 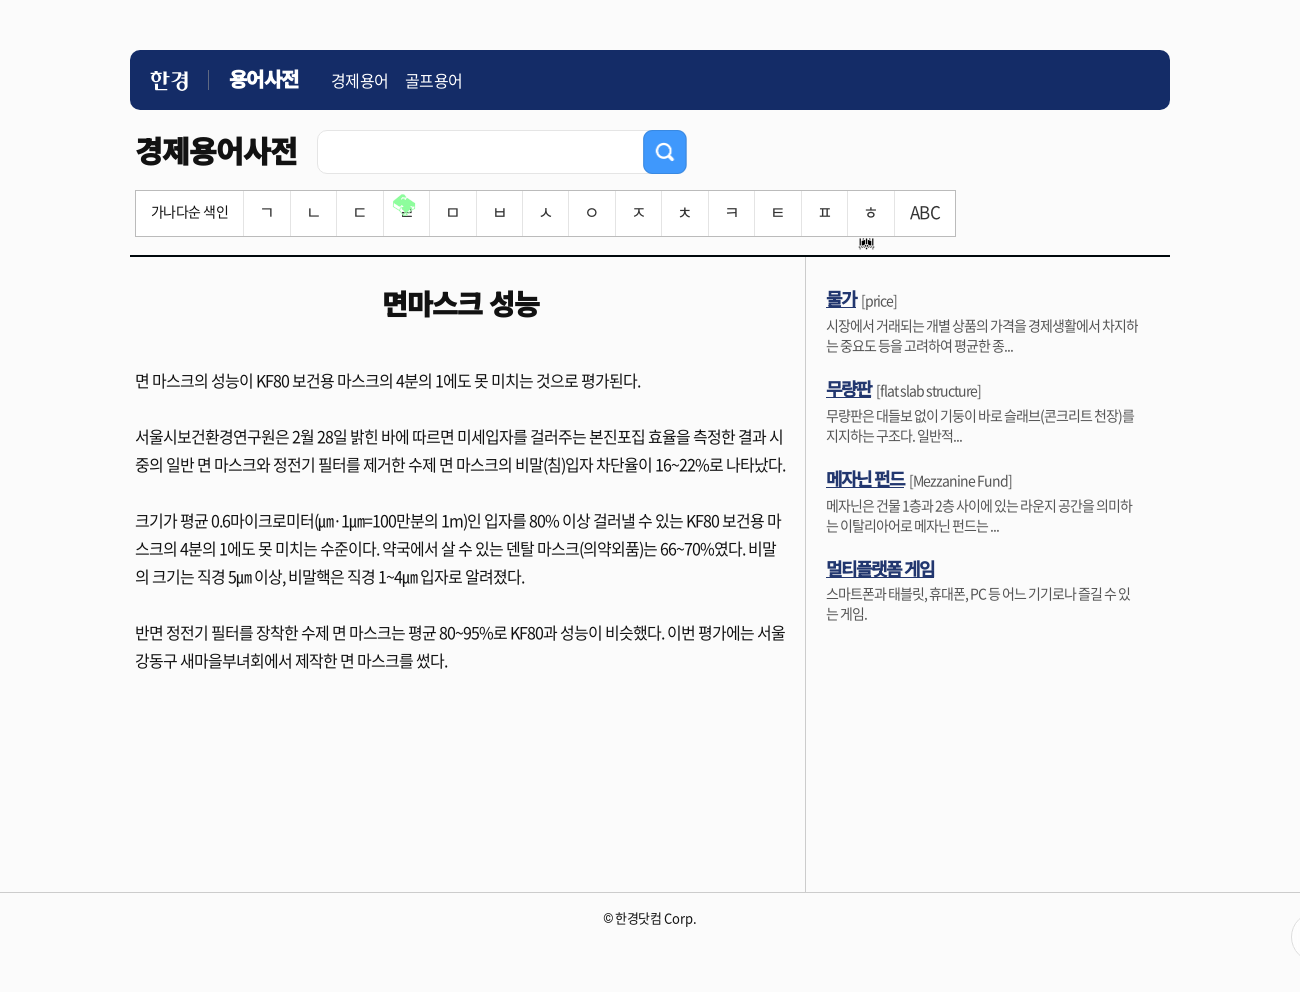 What do you see at coordinates (404, 205) in the screenshot?
I see `view ancient artifacts or relics in inventory` at bounding box center [404, 205].